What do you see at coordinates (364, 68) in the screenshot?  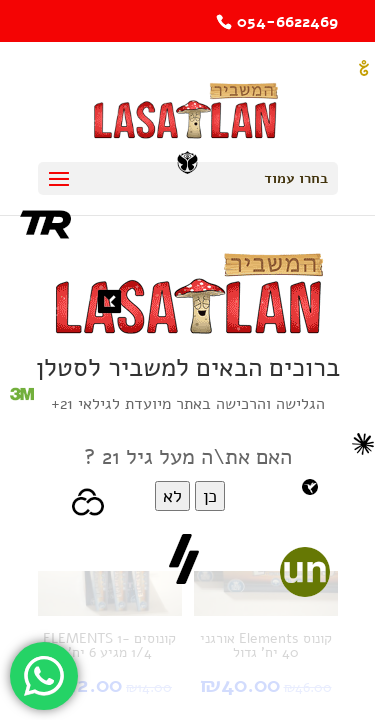 I see `link to Gandi domain registrar services` at bounding box center [364, 68].